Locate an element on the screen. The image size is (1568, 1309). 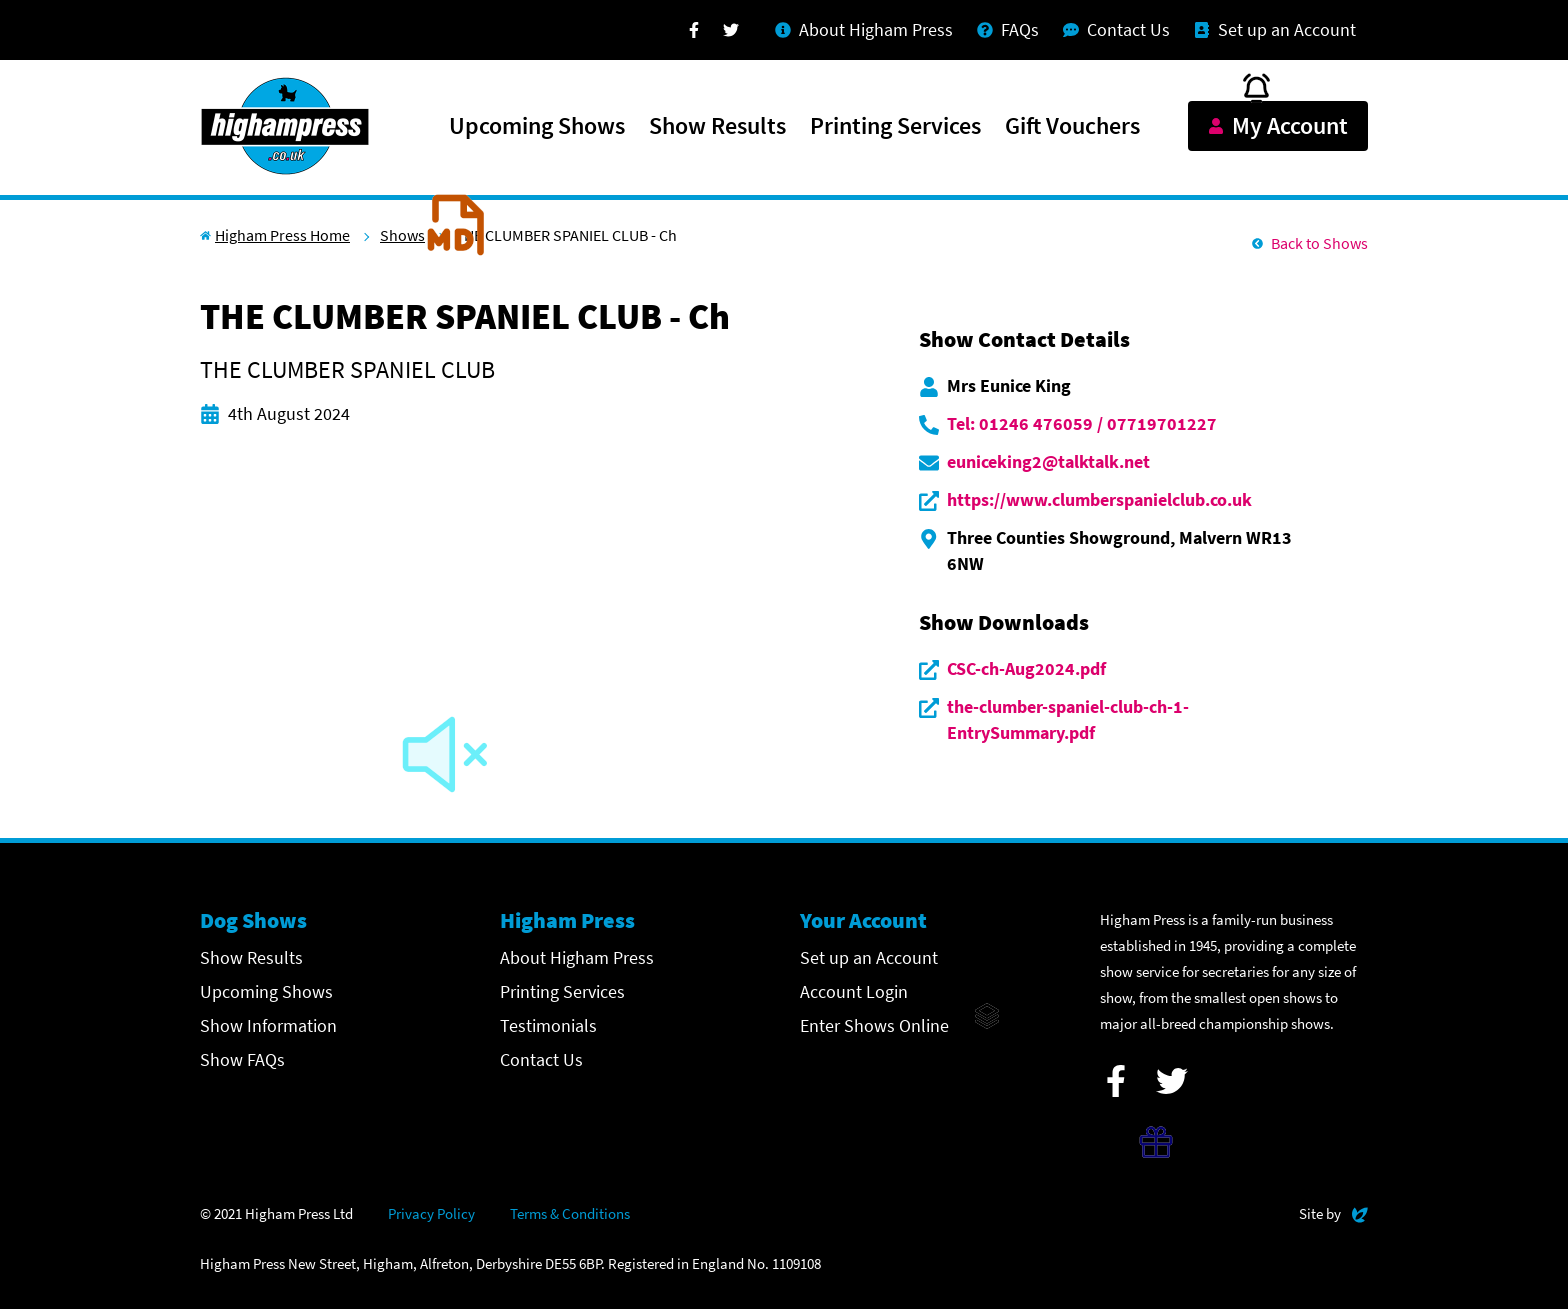
view or redeem a gift is located at coordinates (1156, 1144).